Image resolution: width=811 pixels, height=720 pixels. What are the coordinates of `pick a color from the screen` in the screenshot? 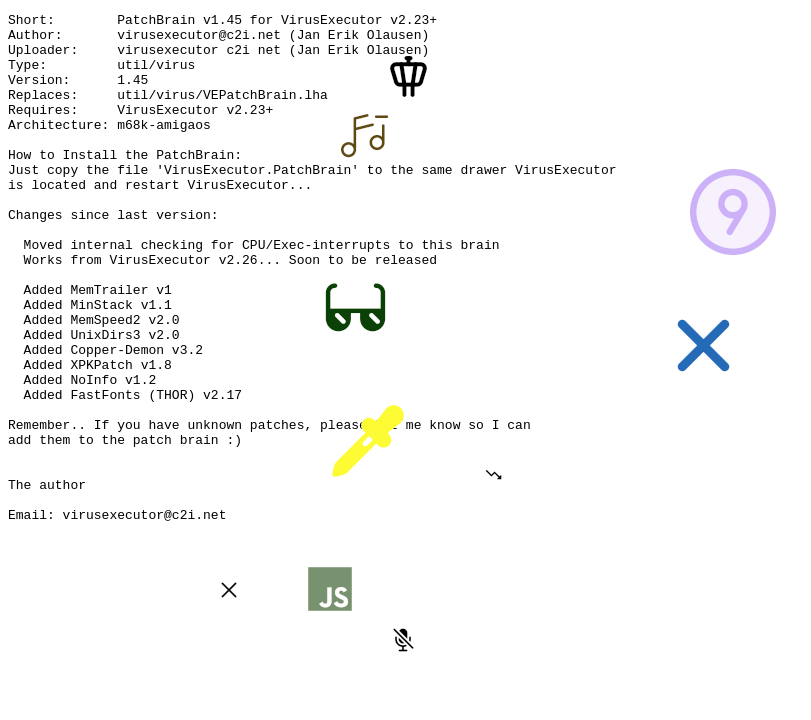 It's located at (368, 441).